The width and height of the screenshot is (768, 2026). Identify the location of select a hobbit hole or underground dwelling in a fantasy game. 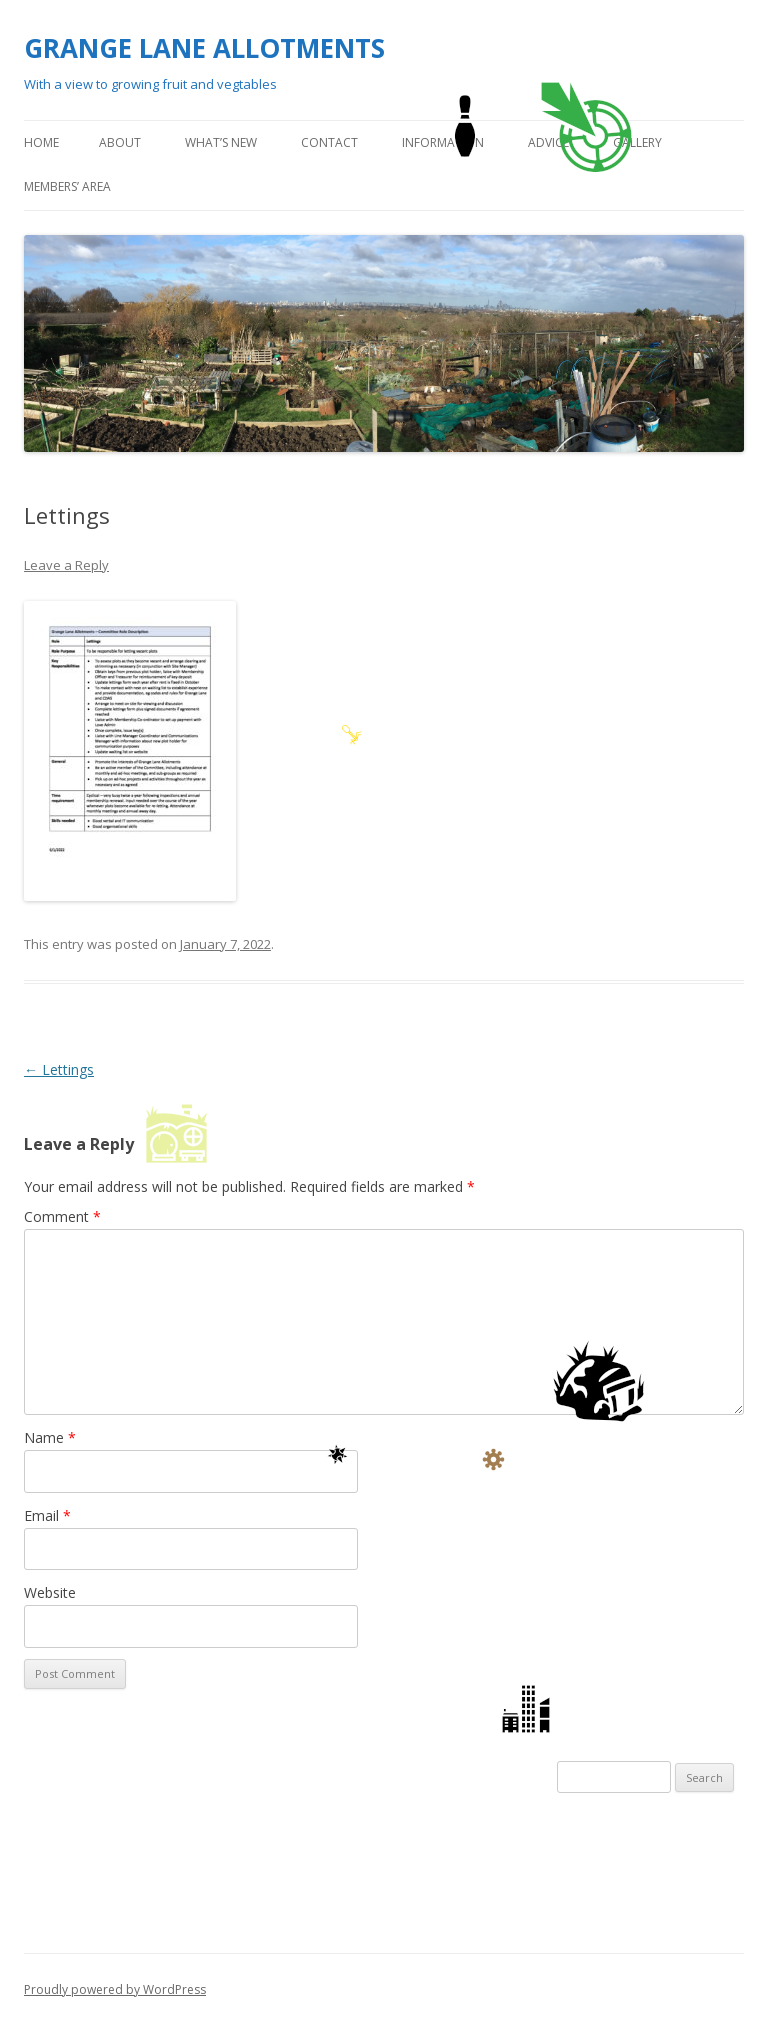
(176, 1132).